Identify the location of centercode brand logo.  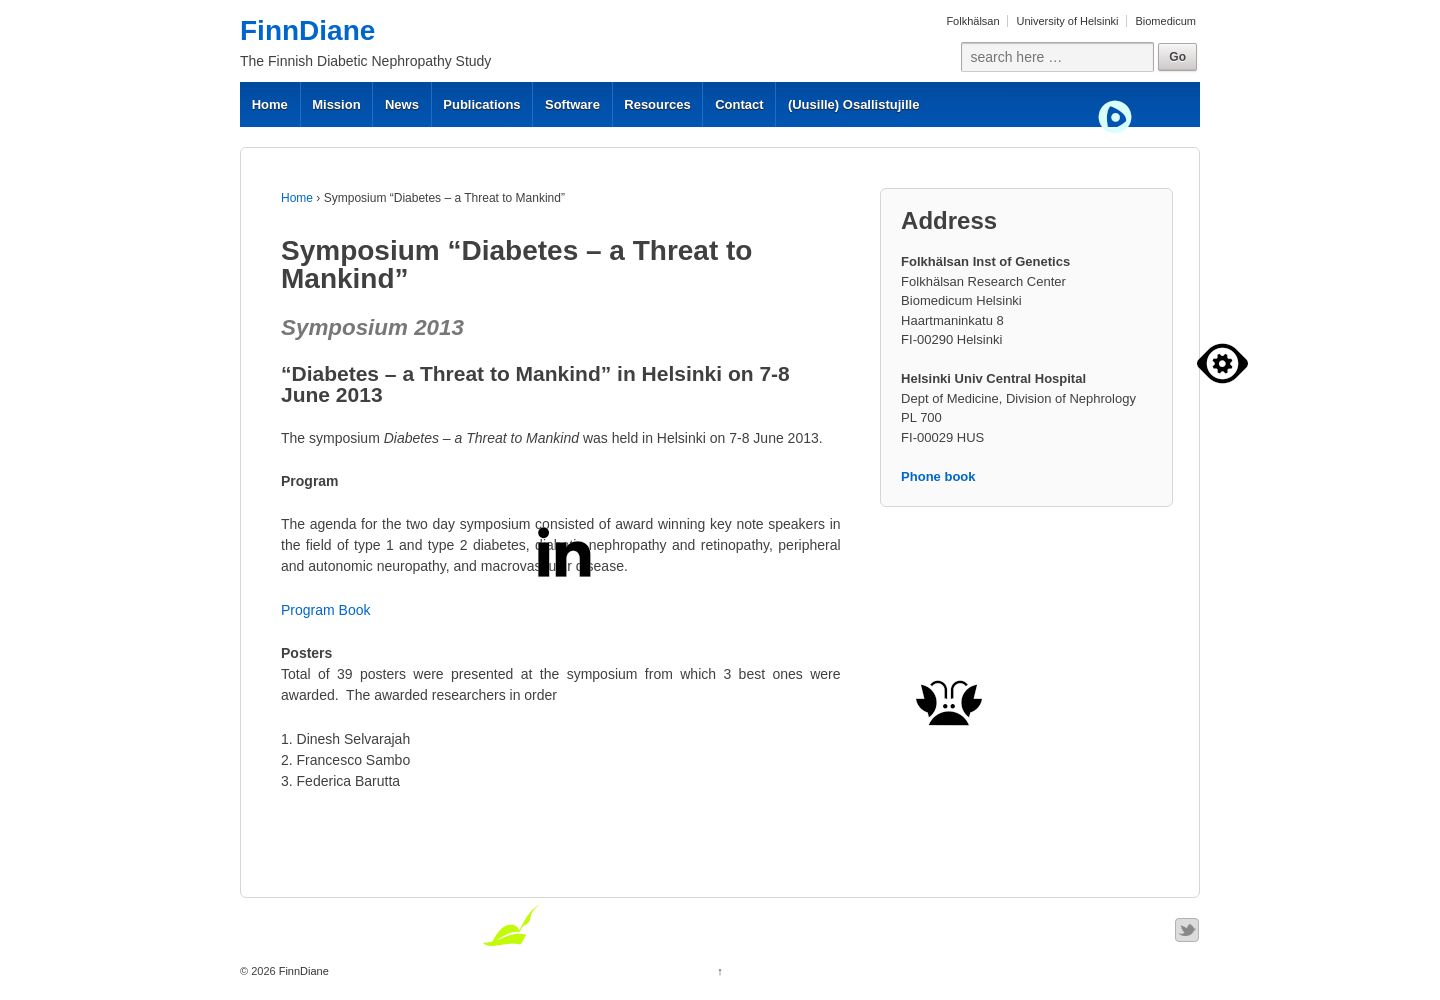
(1115, 117).